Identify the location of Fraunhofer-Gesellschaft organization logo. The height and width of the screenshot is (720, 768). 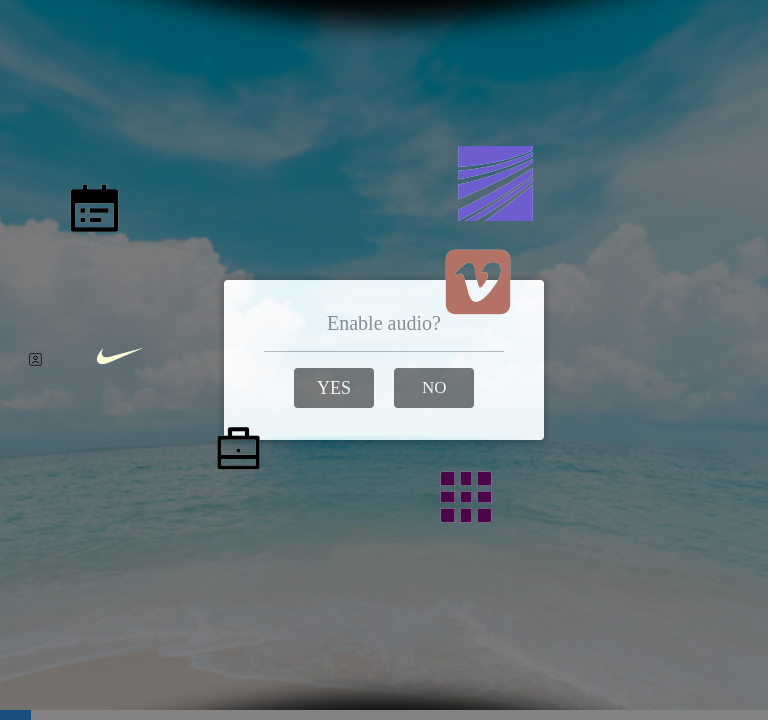
(495, 183).